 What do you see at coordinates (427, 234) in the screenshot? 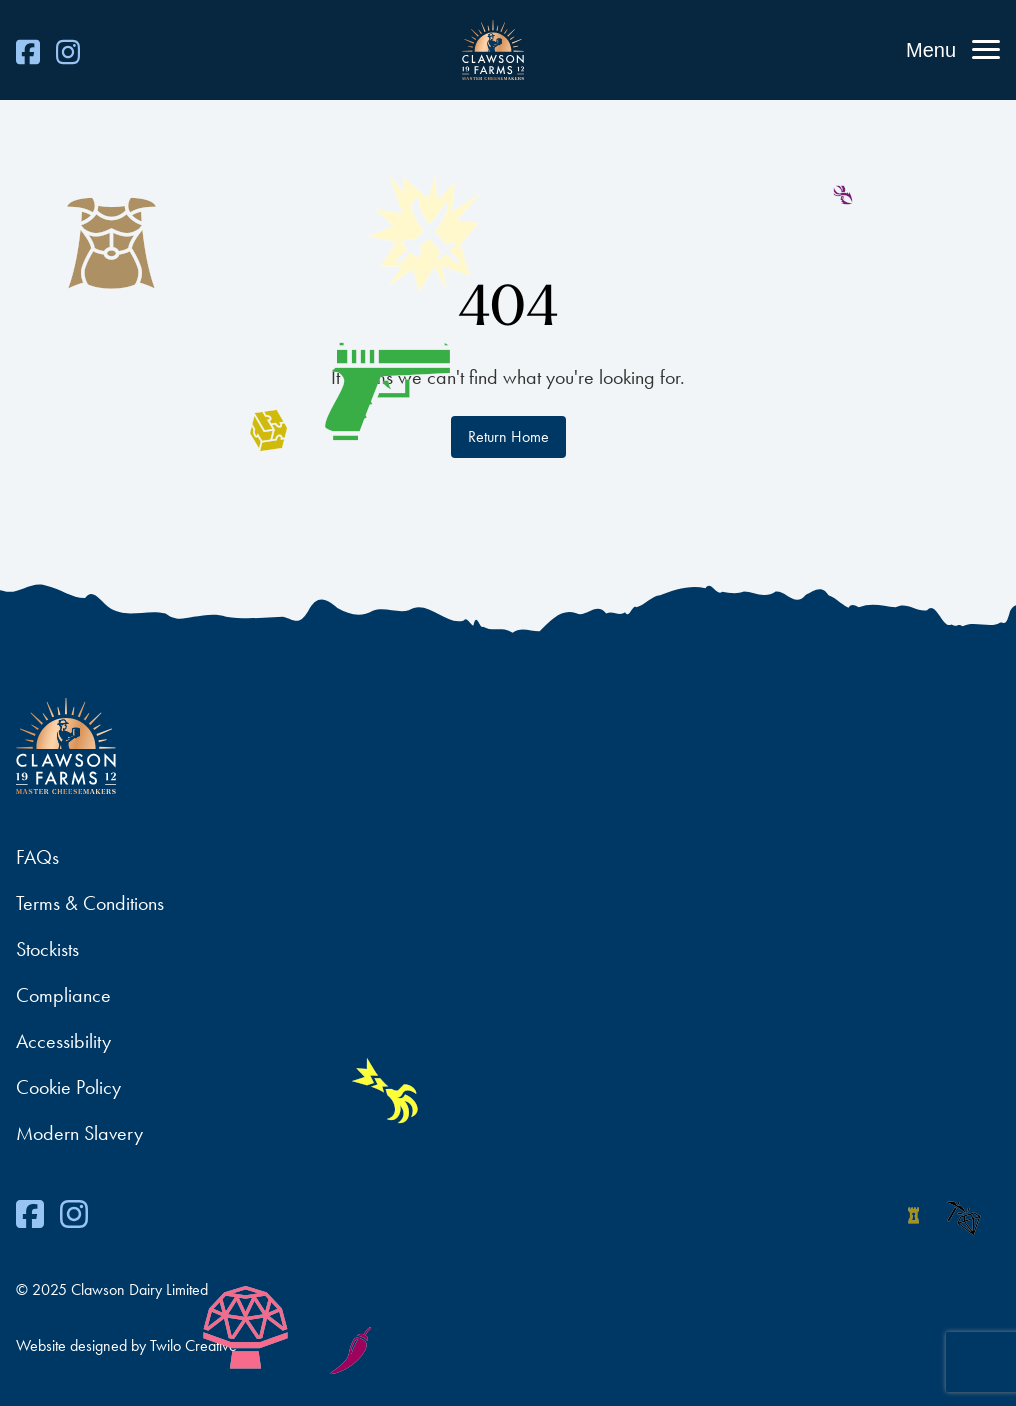
I see `crossed swords clash or combat action` at bounding box center [427, 234].